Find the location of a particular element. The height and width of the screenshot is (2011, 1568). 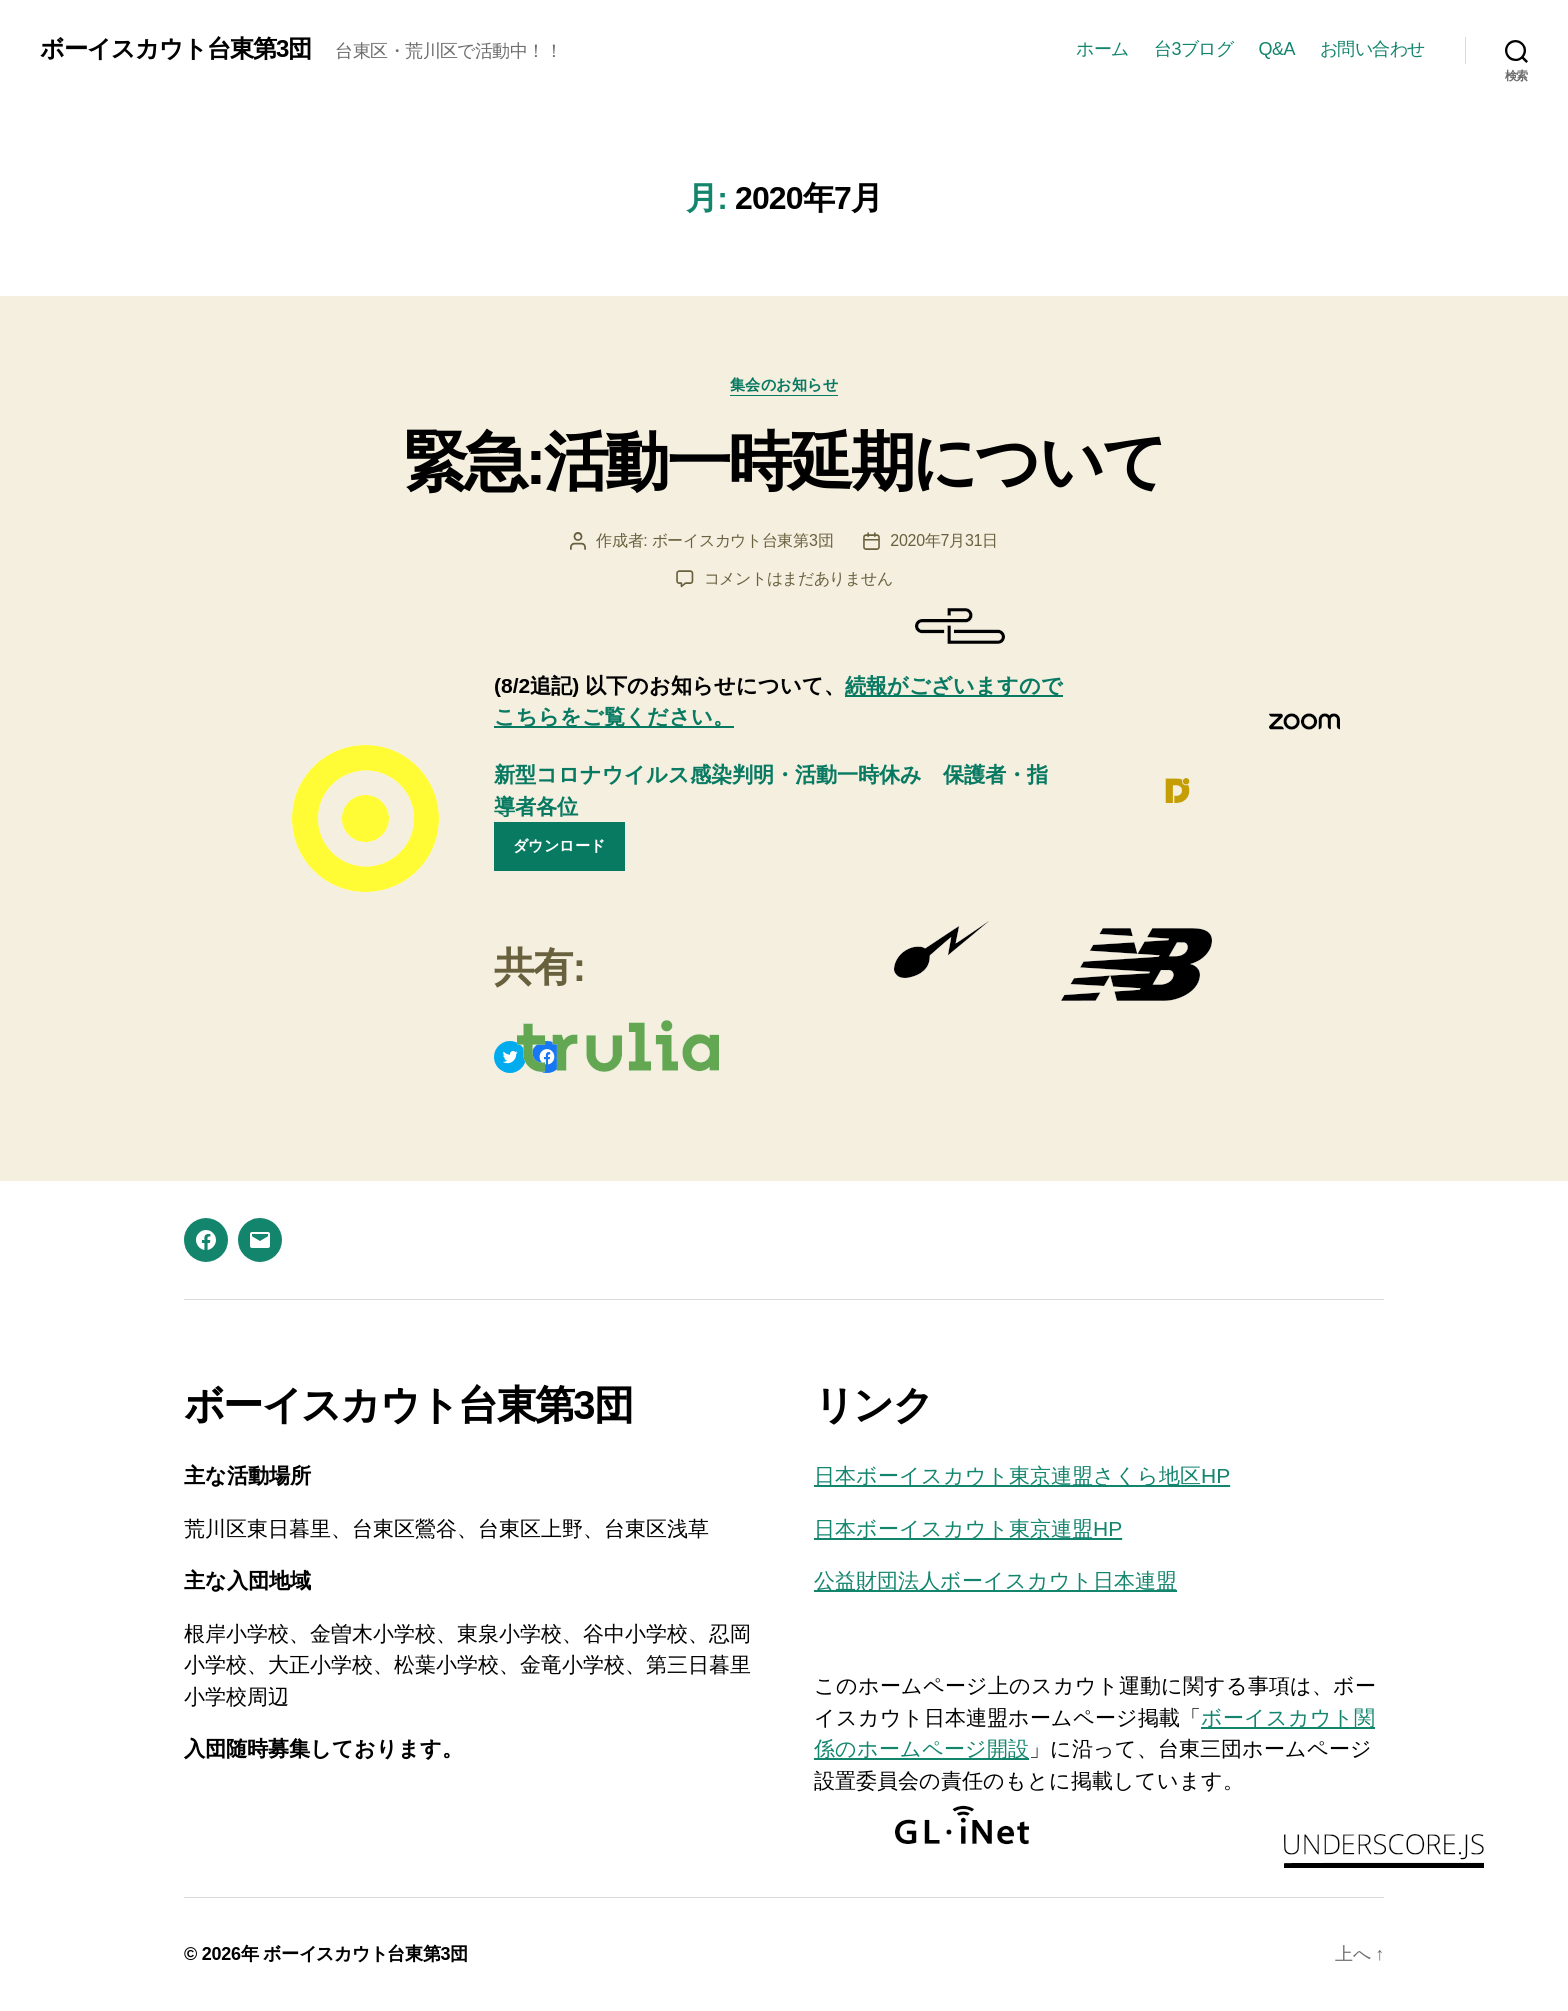

underscore.js library logo is located at coordinates (1384, 1851).